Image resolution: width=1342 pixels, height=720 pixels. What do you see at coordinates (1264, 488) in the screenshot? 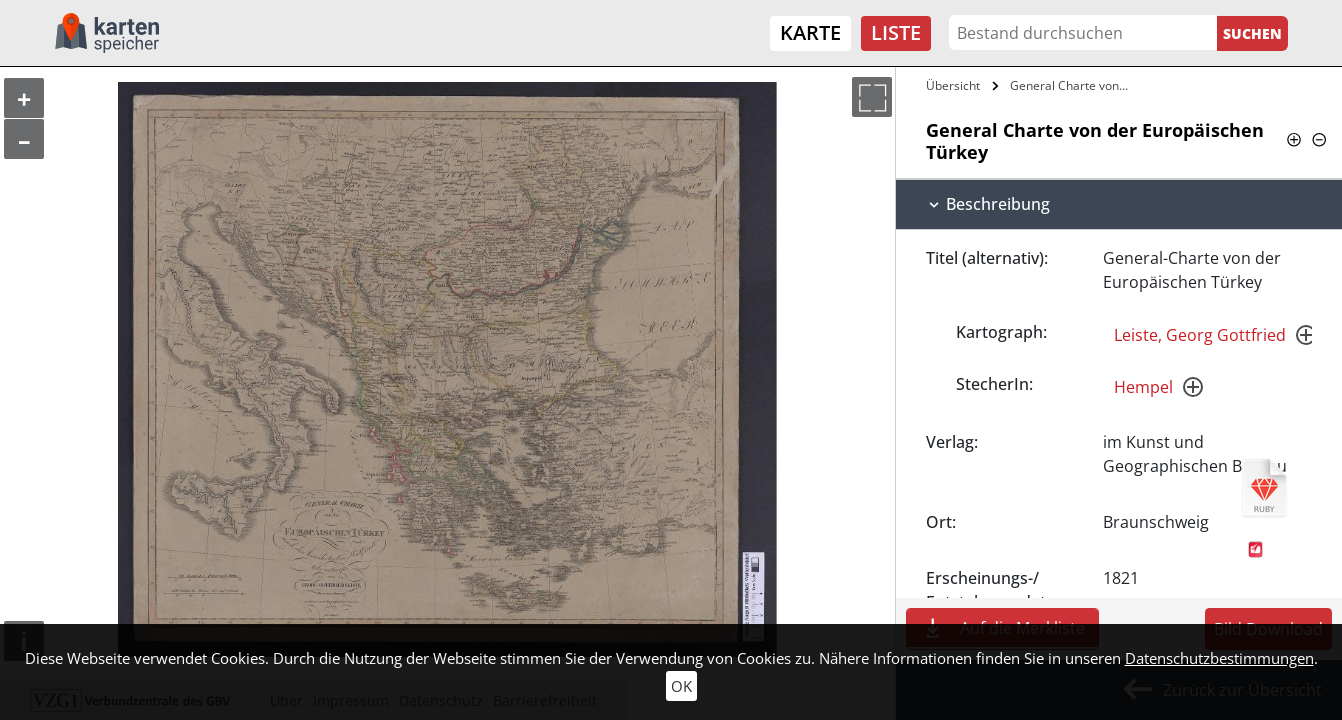
I see `ruby programming language source file` at bounding box center [1264, 488].